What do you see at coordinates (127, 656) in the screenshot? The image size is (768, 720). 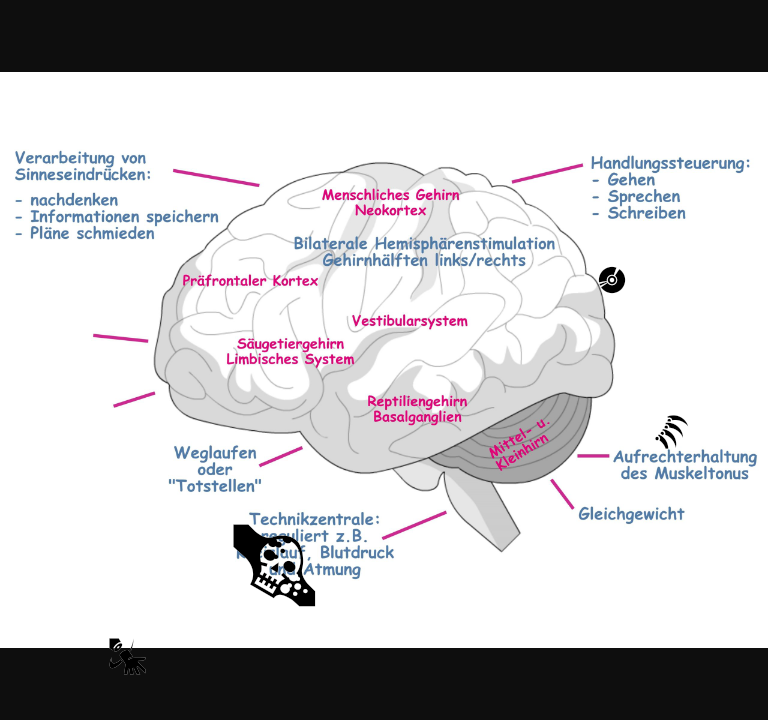 I see `indicates amputation or limb loss in a medical game context` at bounding box center [127, 656].